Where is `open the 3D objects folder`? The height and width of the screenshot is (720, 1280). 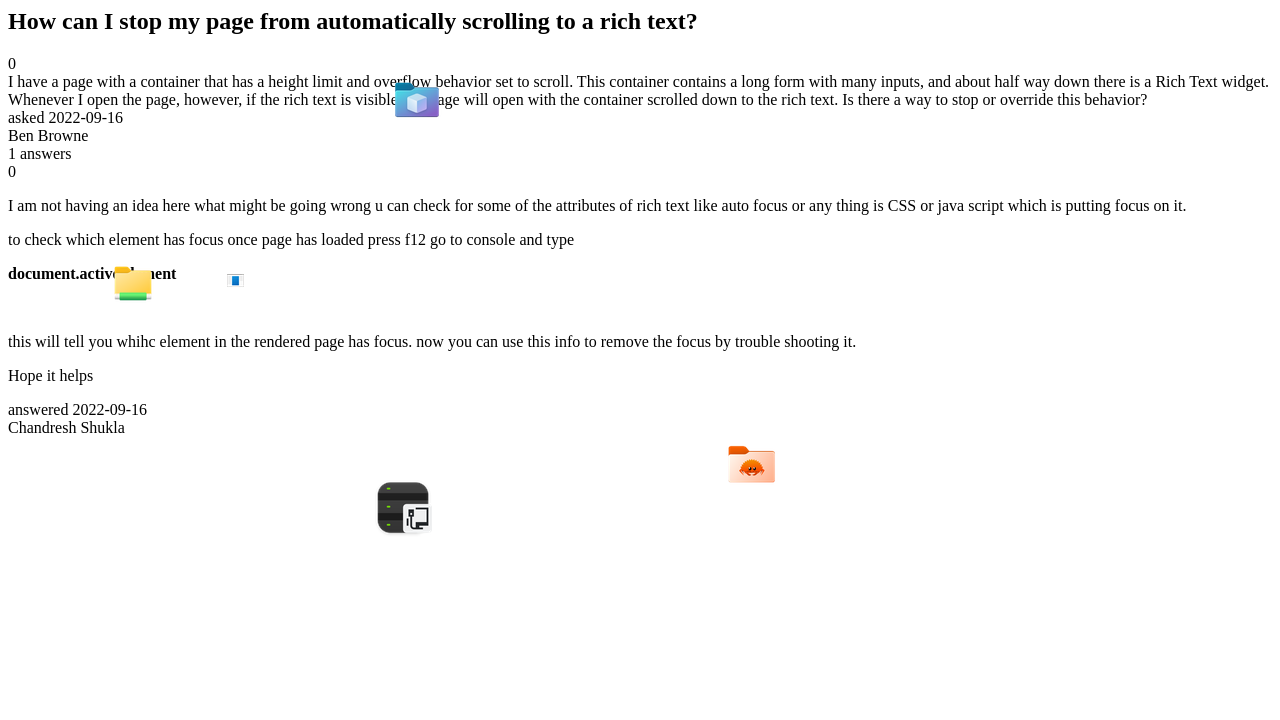 open the 3D objects folder is located at coordinates (417, 101).